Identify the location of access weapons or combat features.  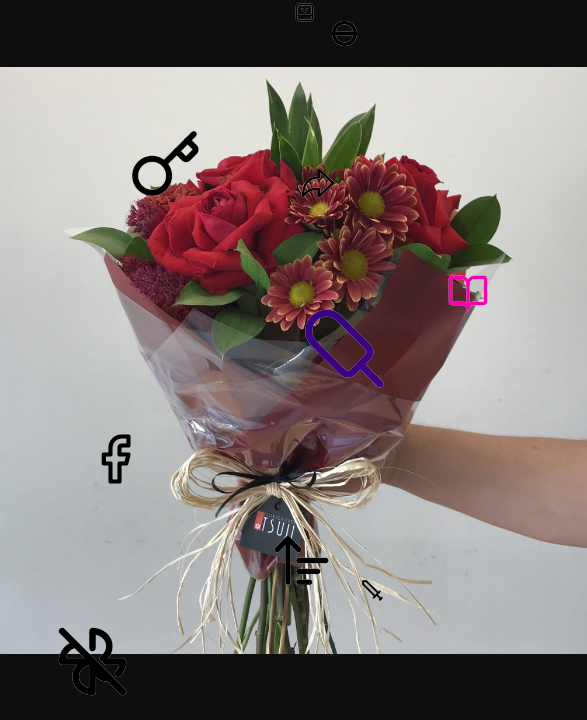
(372, 590).